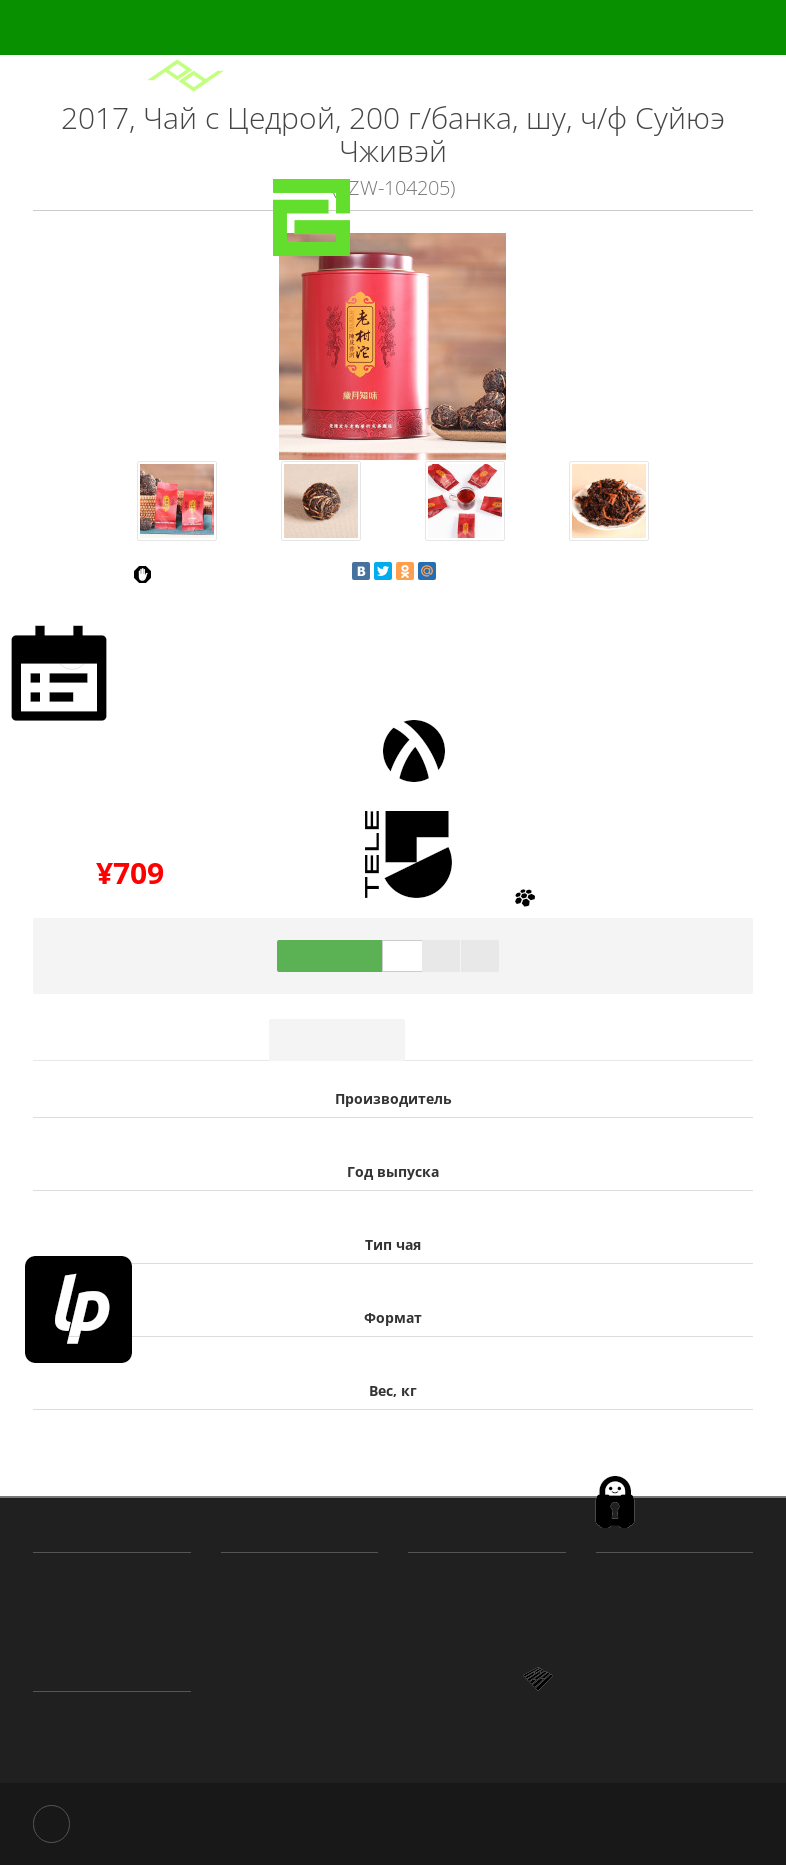 This screenshot has width=786, height=1865. I want to click on H3 geospatial indexing system logo, so click(525, 898).